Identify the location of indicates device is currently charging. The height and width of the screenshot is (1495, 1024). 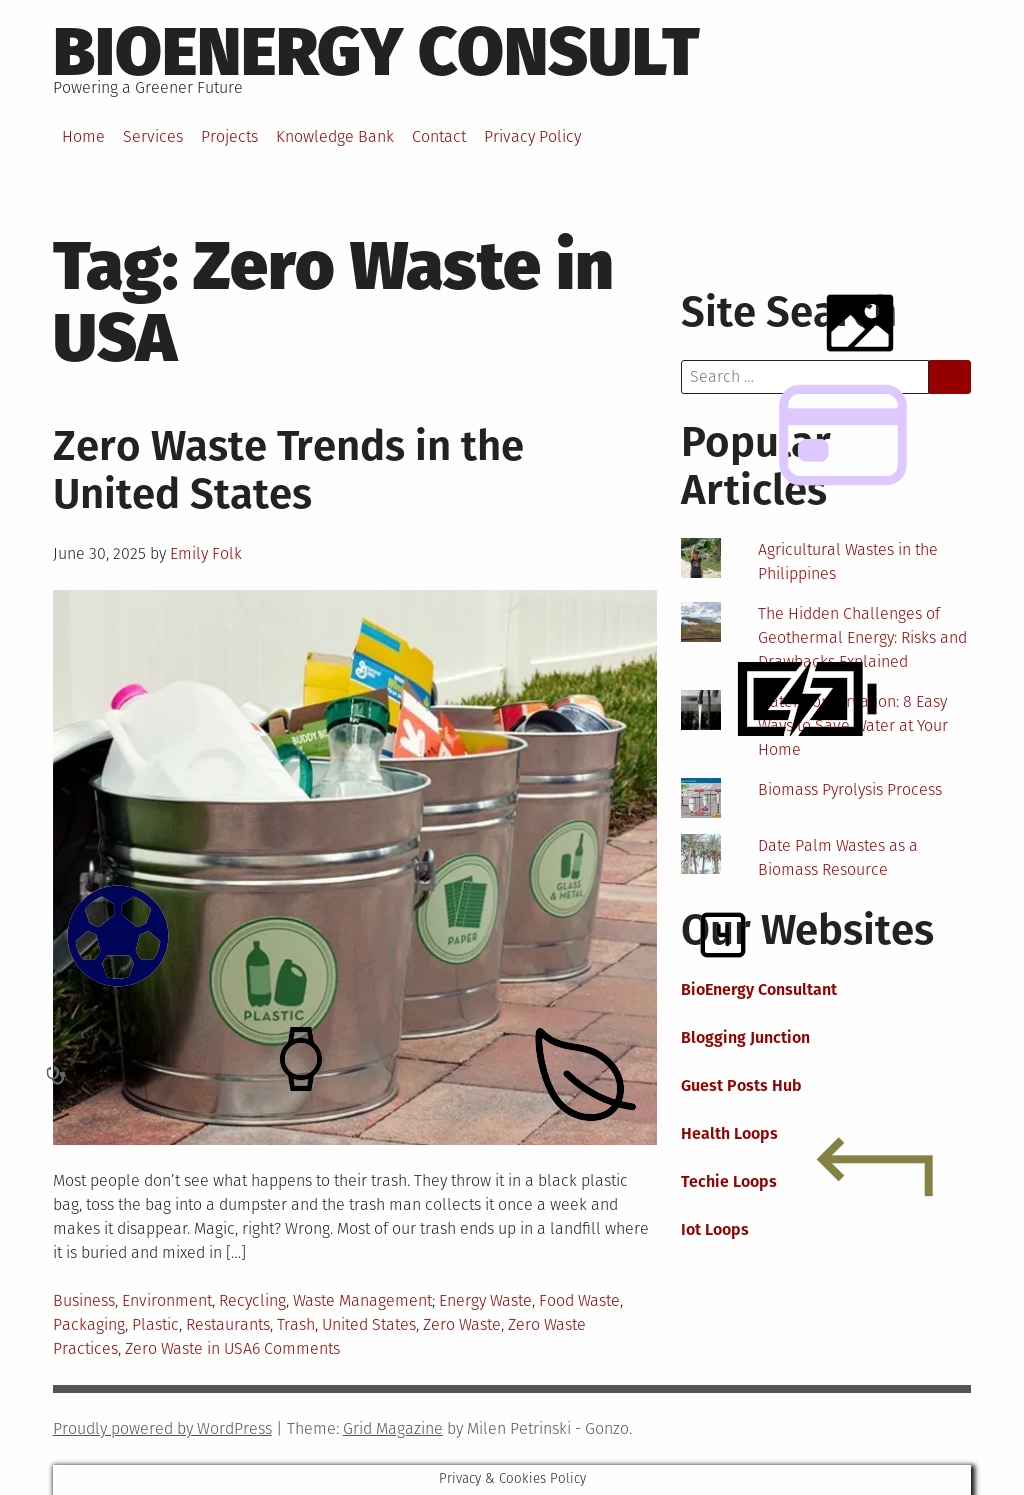
(807, 699).